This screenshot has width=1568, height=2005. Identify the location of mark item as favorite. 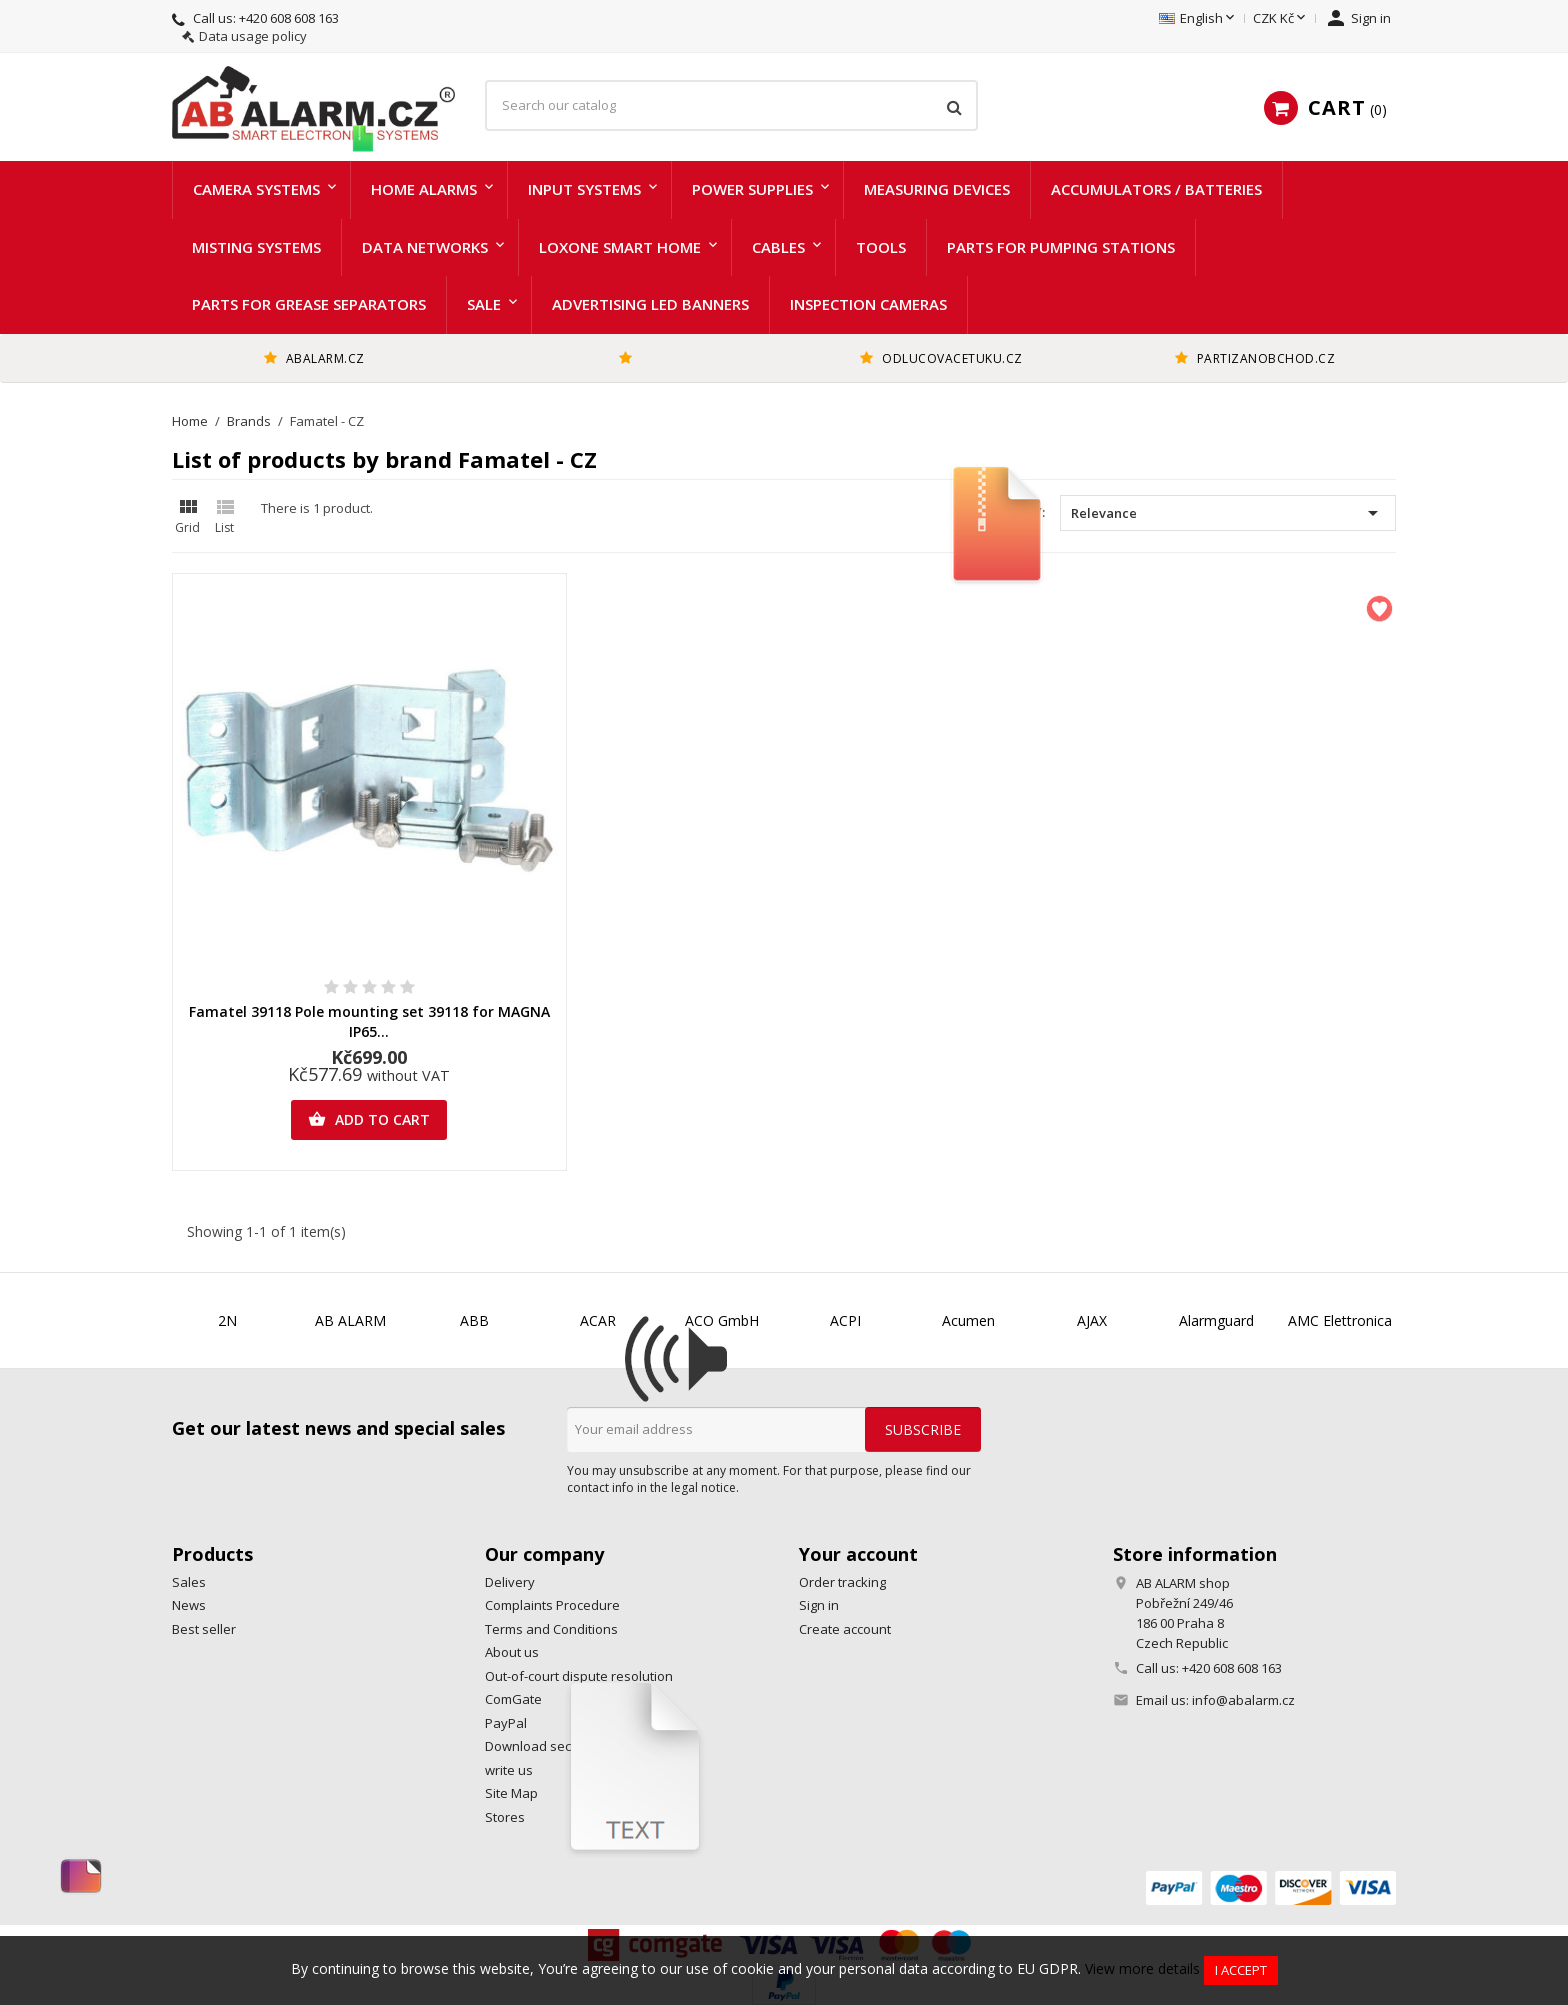
(1379, 608).